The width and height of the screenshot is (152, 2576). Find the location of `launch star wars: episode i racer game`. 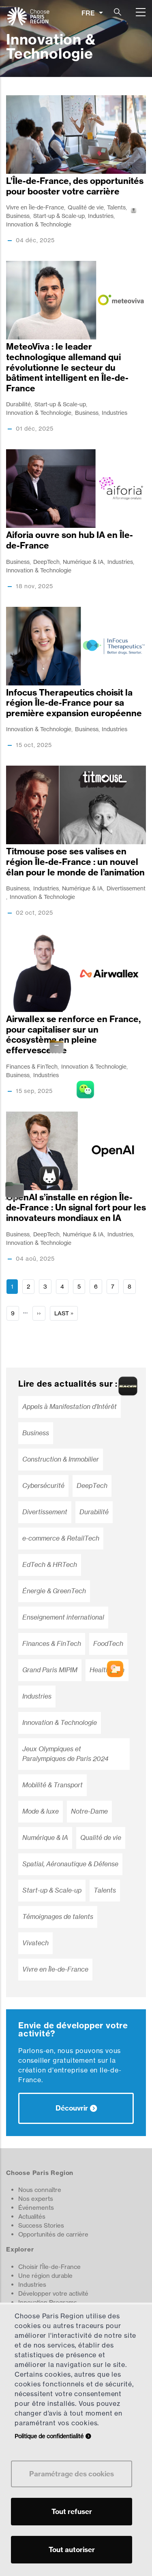

launch star wars: episode i racer game is located at coordinates (128, 1386).